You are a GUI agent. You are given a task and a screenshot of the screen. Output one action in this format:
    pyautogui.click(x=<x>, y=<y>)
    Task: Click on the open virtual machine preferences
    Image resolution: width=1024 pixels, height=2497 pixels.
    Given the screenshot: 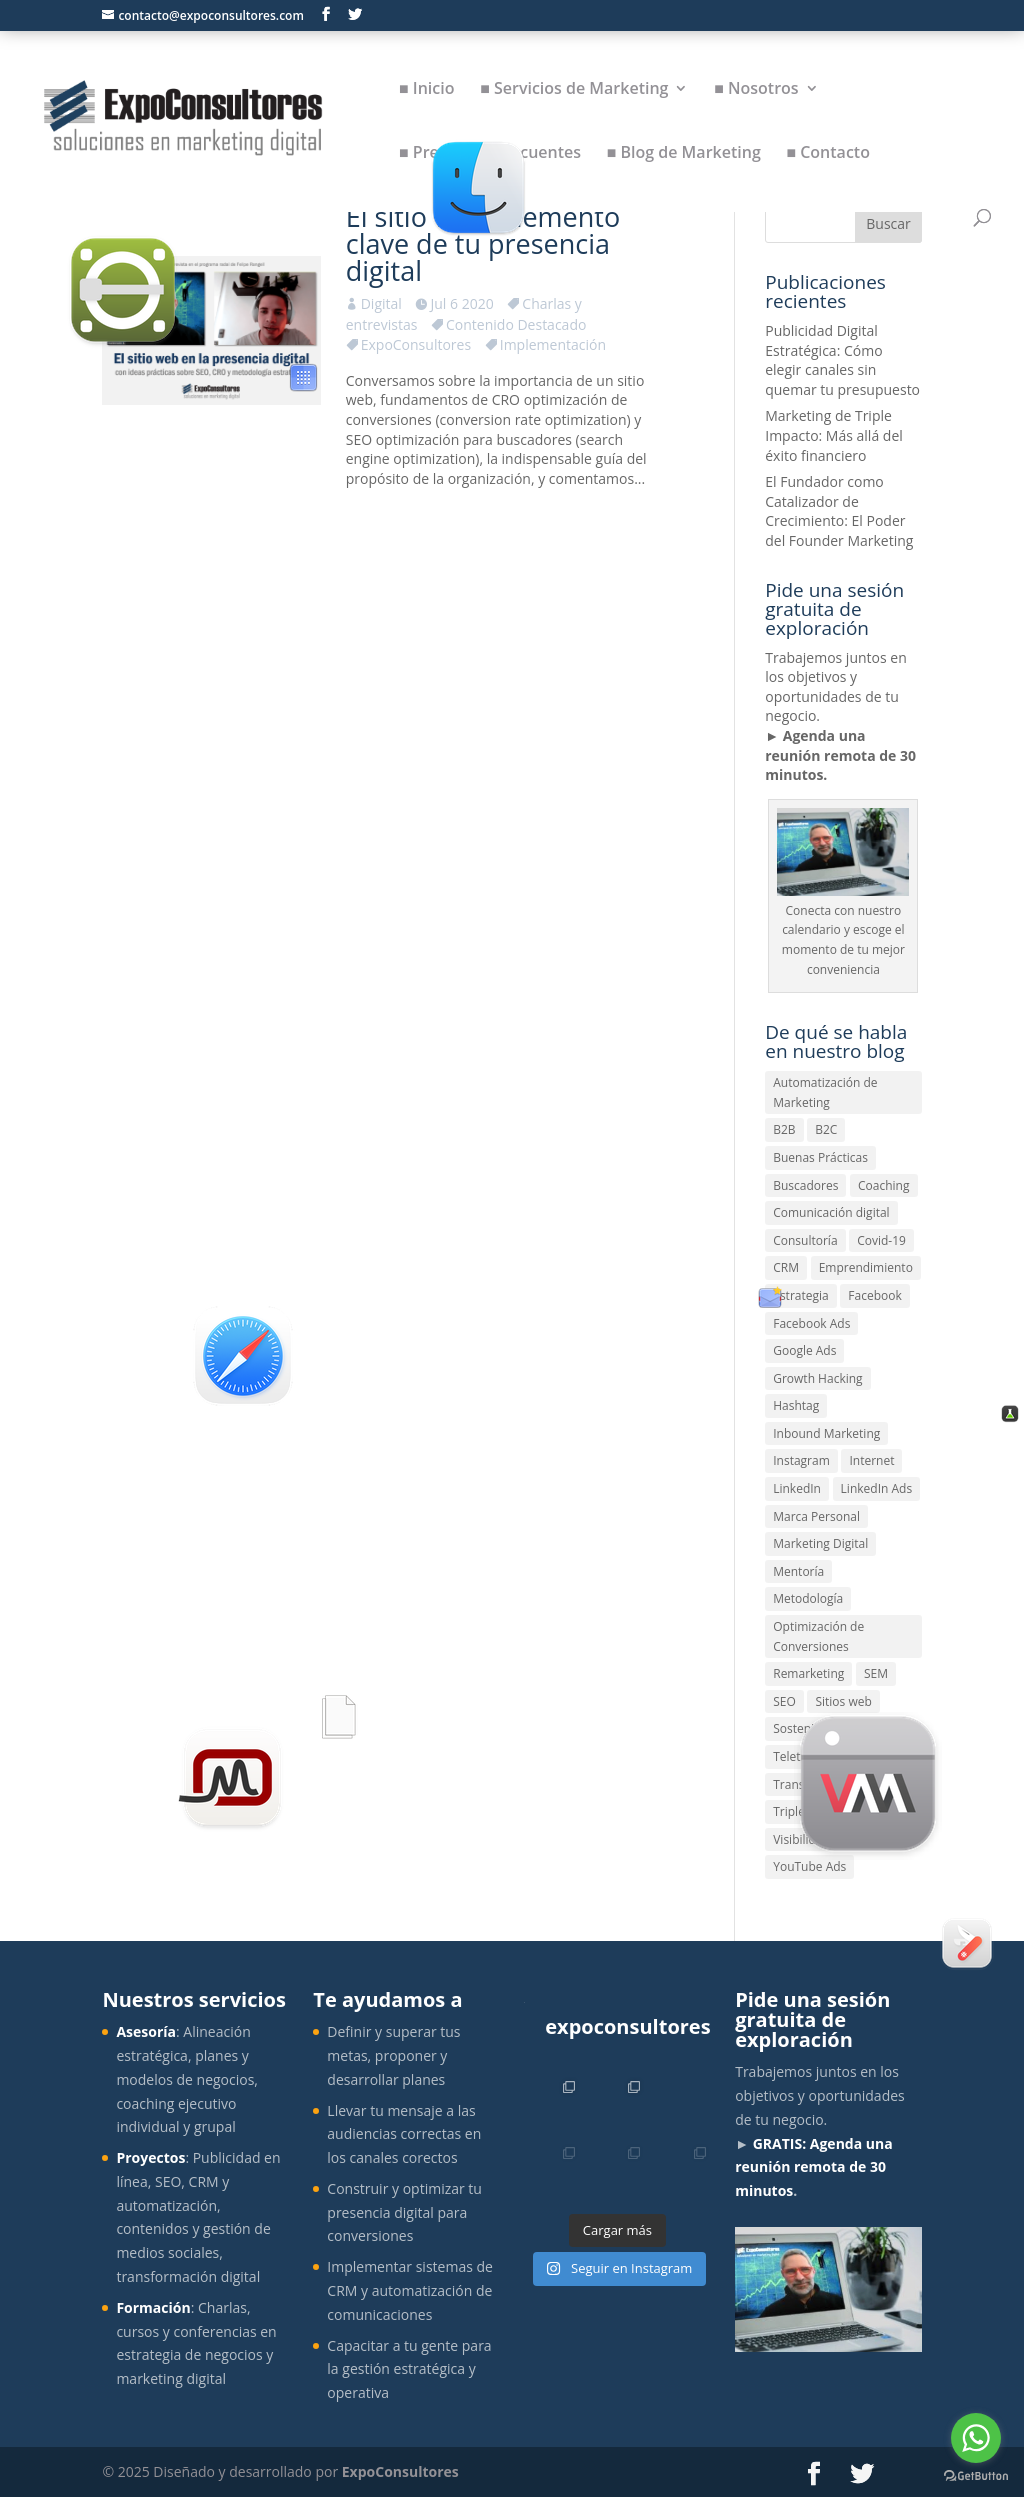 What is the action you would take?
    pyautogui.click(x=868, y=1786)
    